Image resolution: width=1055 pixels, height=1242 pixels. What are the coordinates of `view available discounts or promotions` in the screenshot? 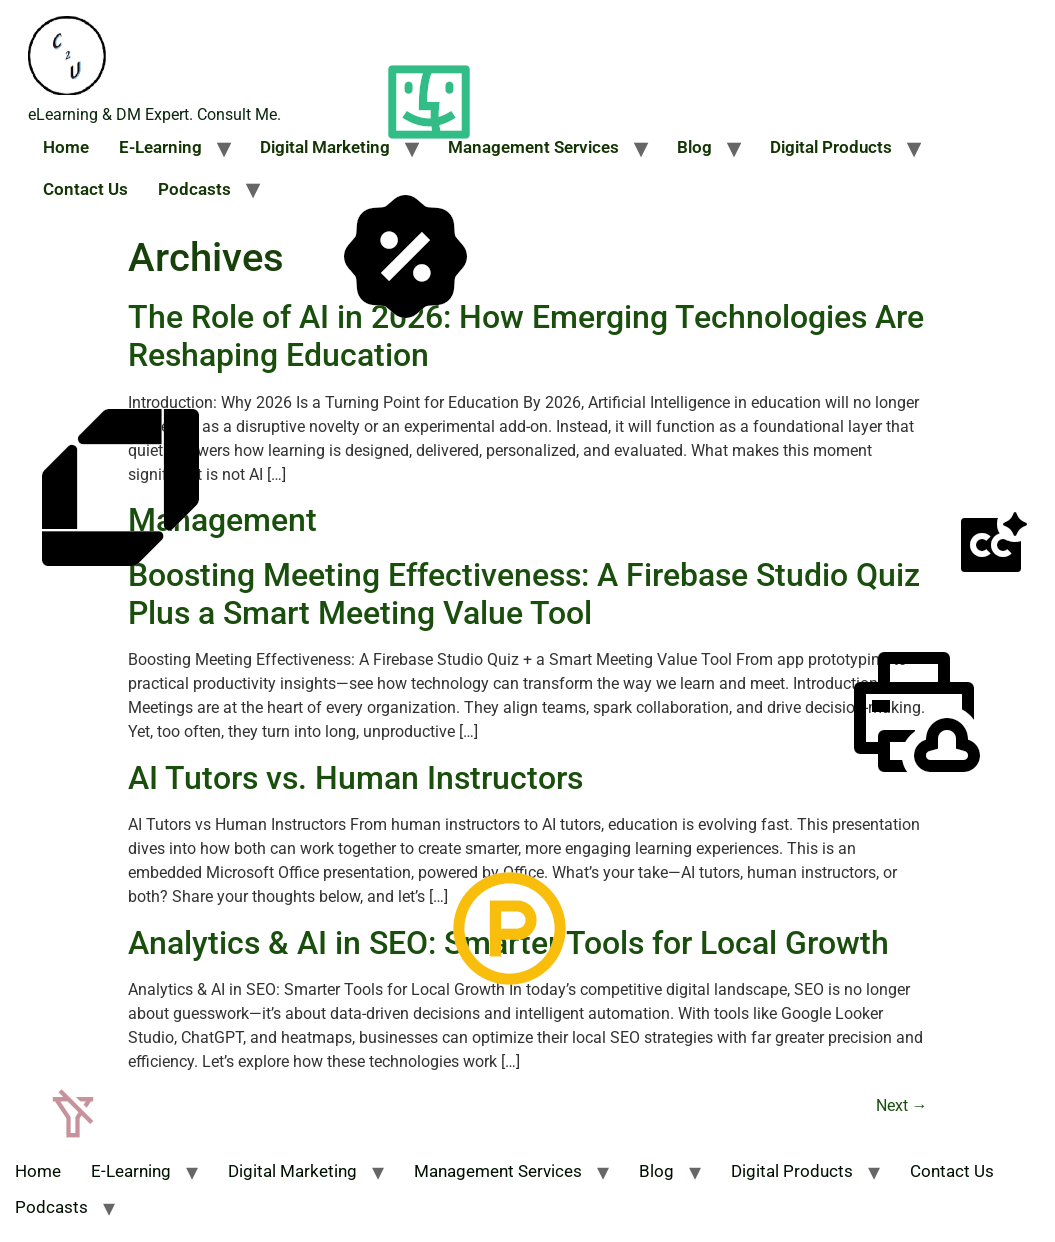 It's located at (405, 256).